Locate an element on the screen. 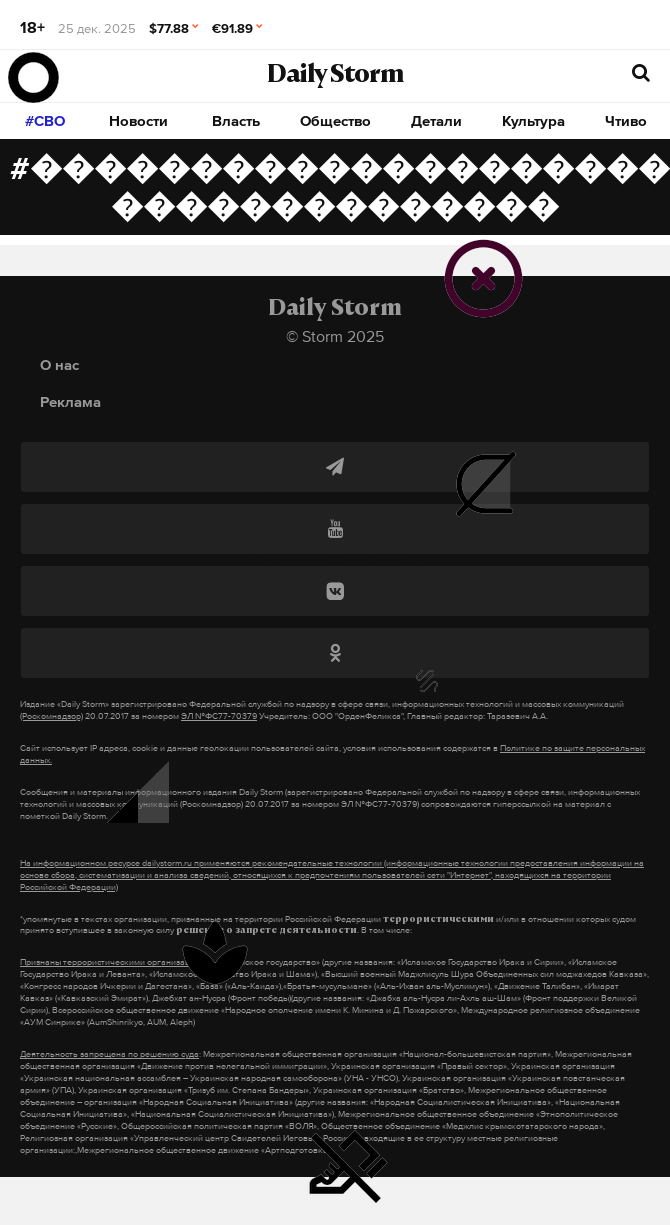 The width and height of the screenshot is (670, 1225). access freehand drawing or annotation tools is located at coordinates (427, 681).